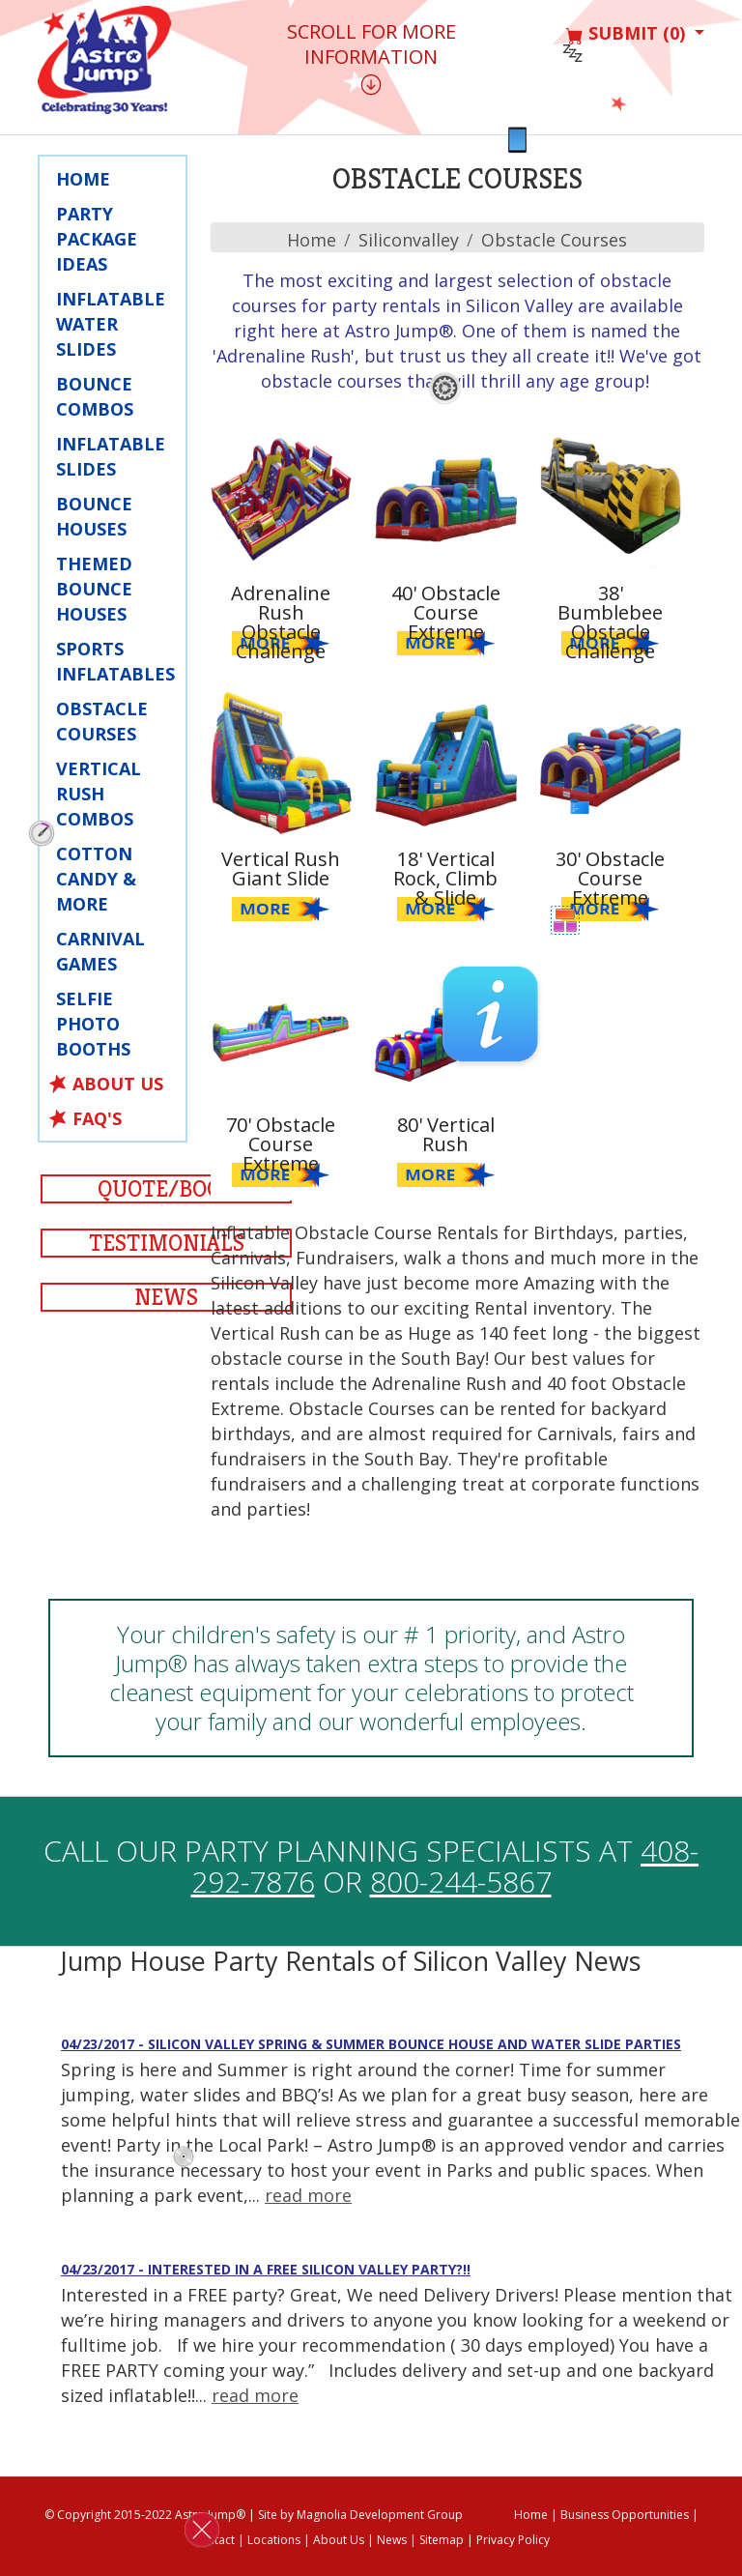  Describe the element at coordinates (184, 2156) in the screenshot. I see `access CD/DVD drive contents` at that location.